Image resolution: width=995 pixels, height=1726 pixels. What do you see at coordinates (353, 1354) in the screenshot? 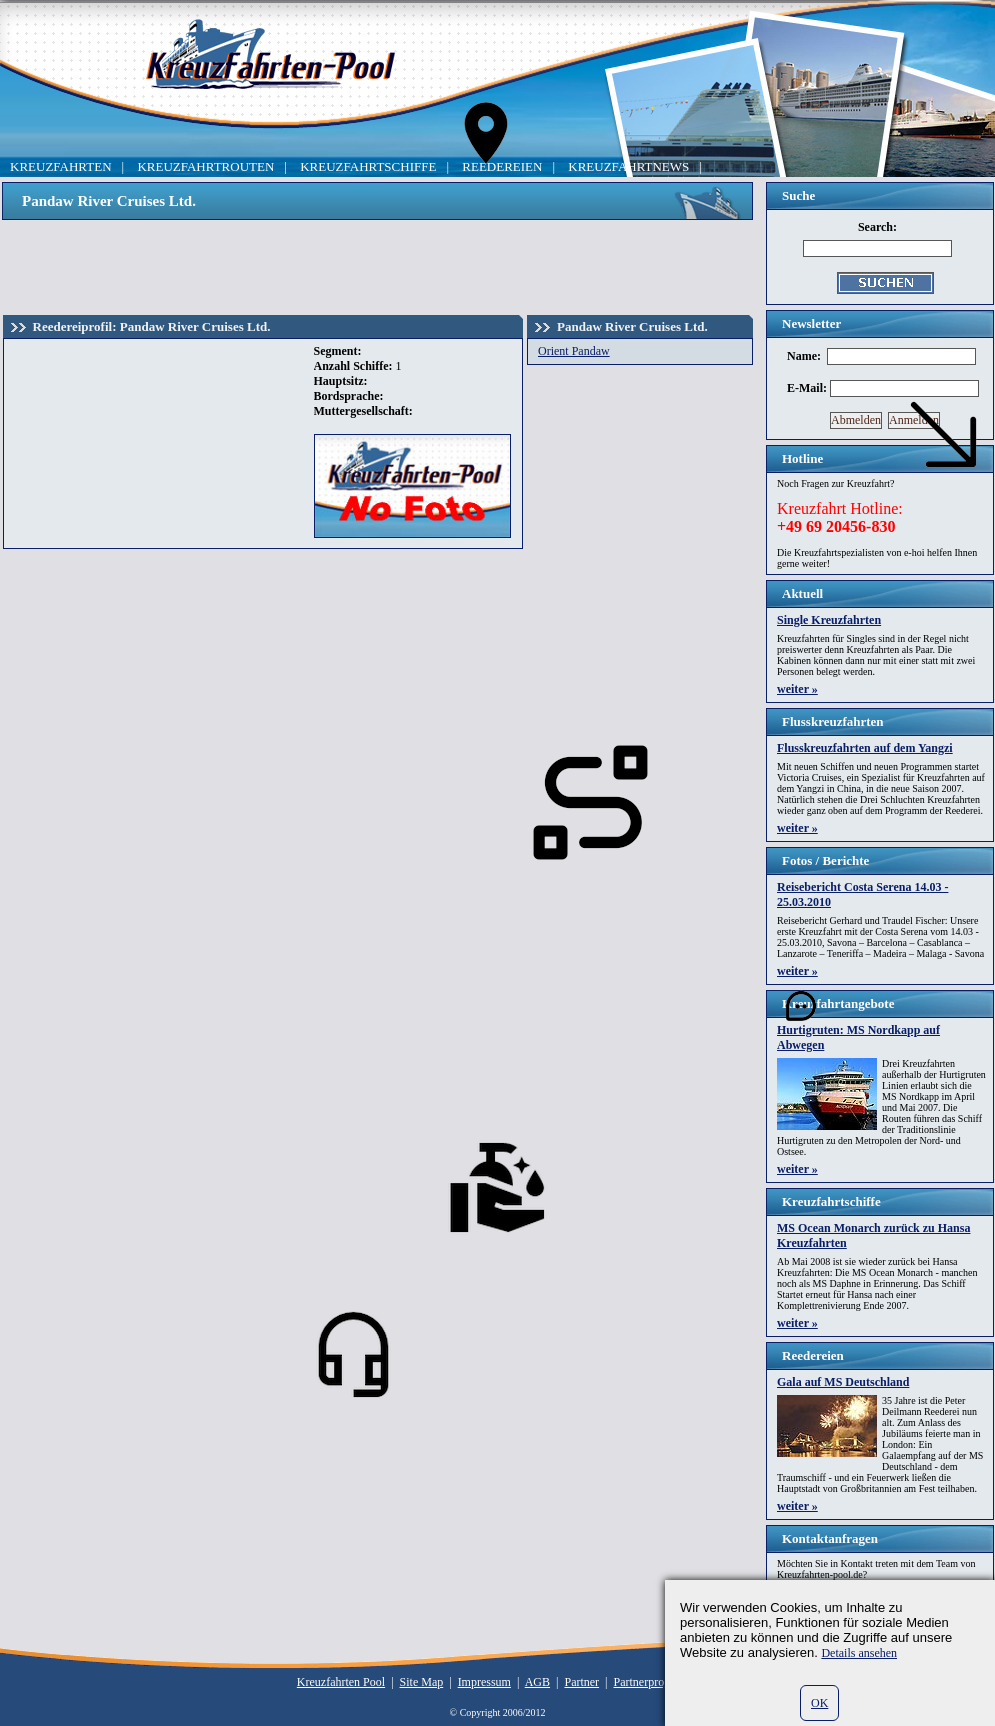
I see `contact customer support` at bounding box center [353, 1354].